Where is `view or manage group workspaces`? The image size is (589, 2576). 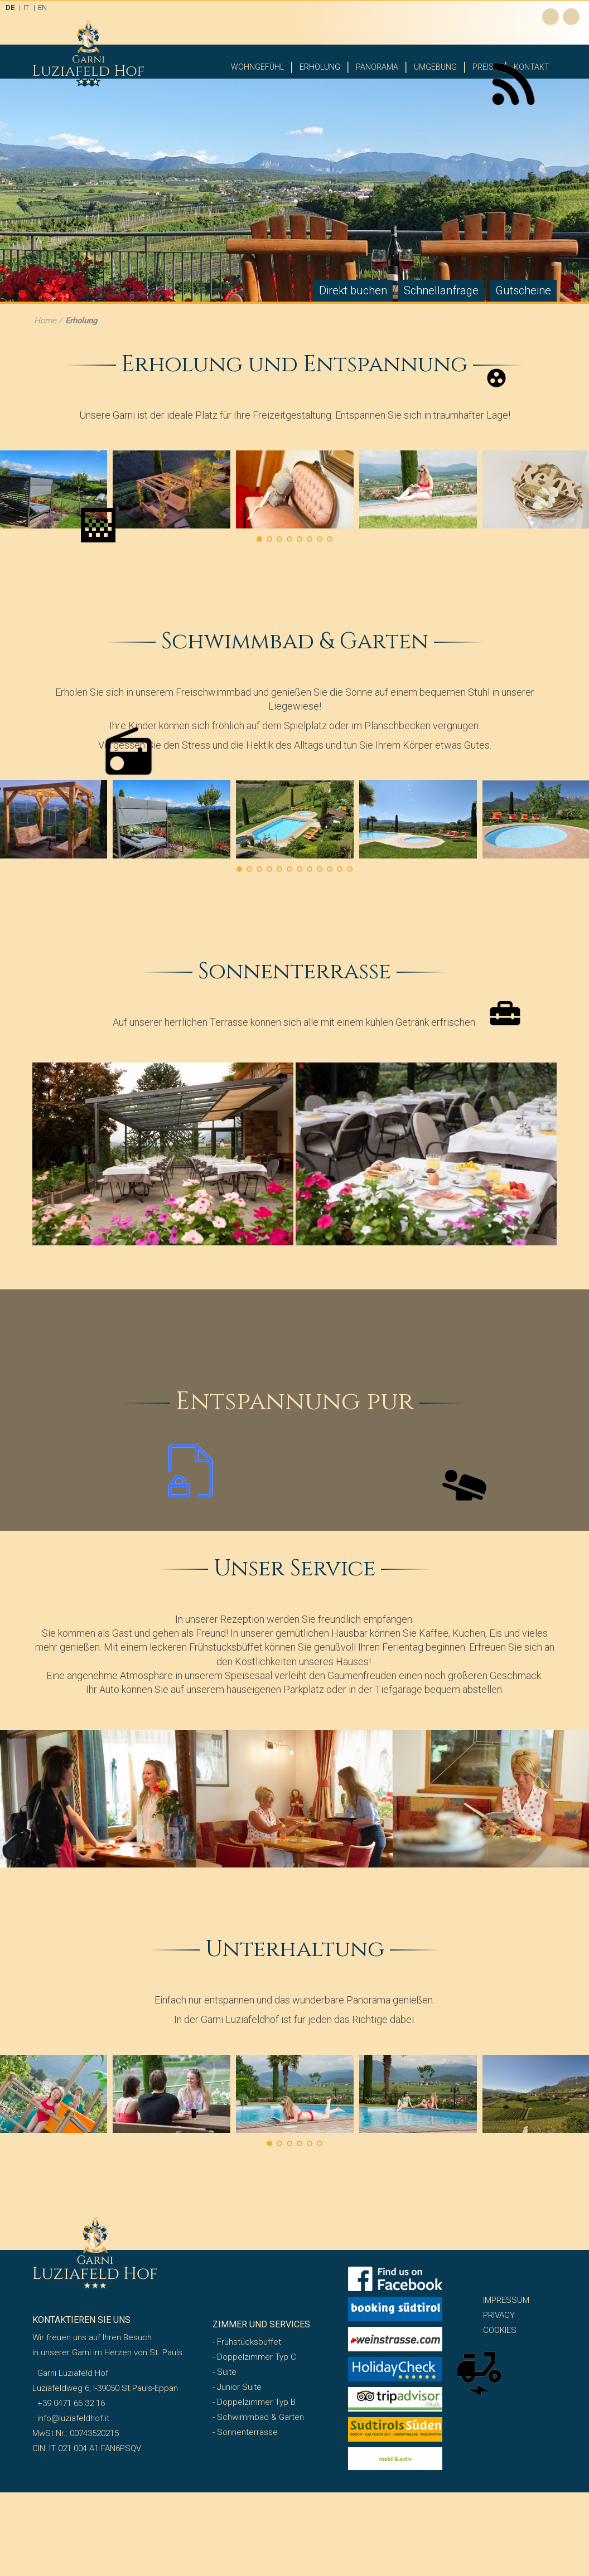 view or manage group workspaces is located at coordinates (496, 378).